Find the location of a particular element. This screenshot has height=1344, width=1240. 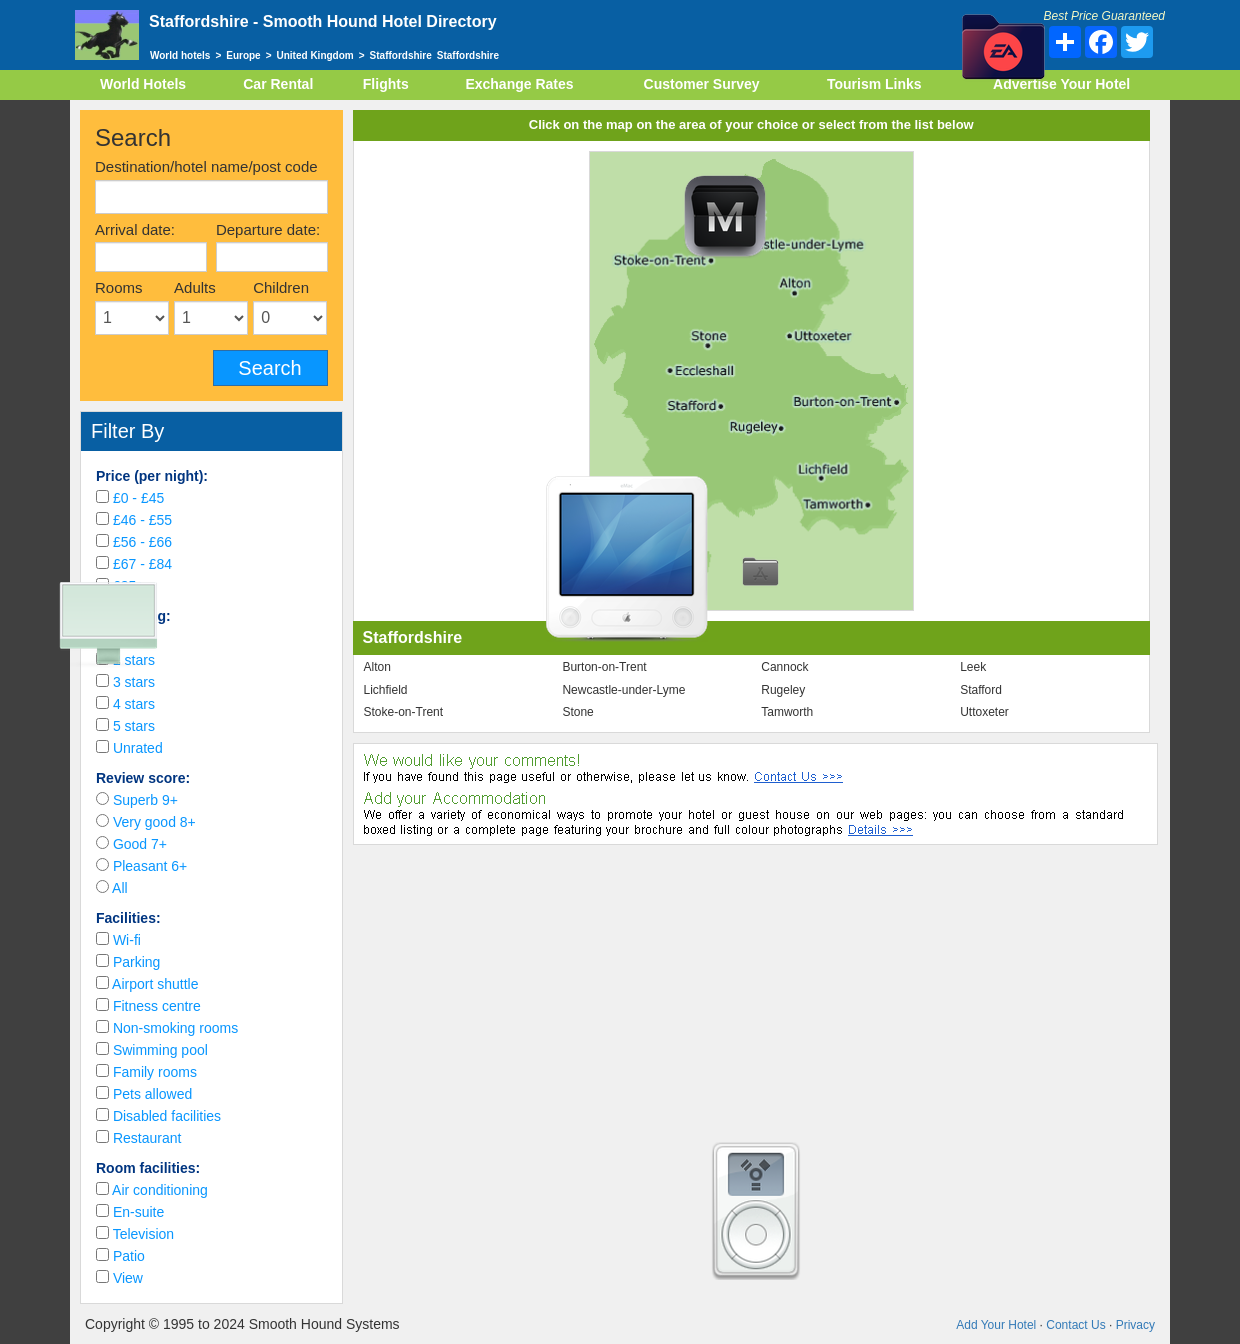

indicates a connected iPod device is located at coordinates (756, 1211).